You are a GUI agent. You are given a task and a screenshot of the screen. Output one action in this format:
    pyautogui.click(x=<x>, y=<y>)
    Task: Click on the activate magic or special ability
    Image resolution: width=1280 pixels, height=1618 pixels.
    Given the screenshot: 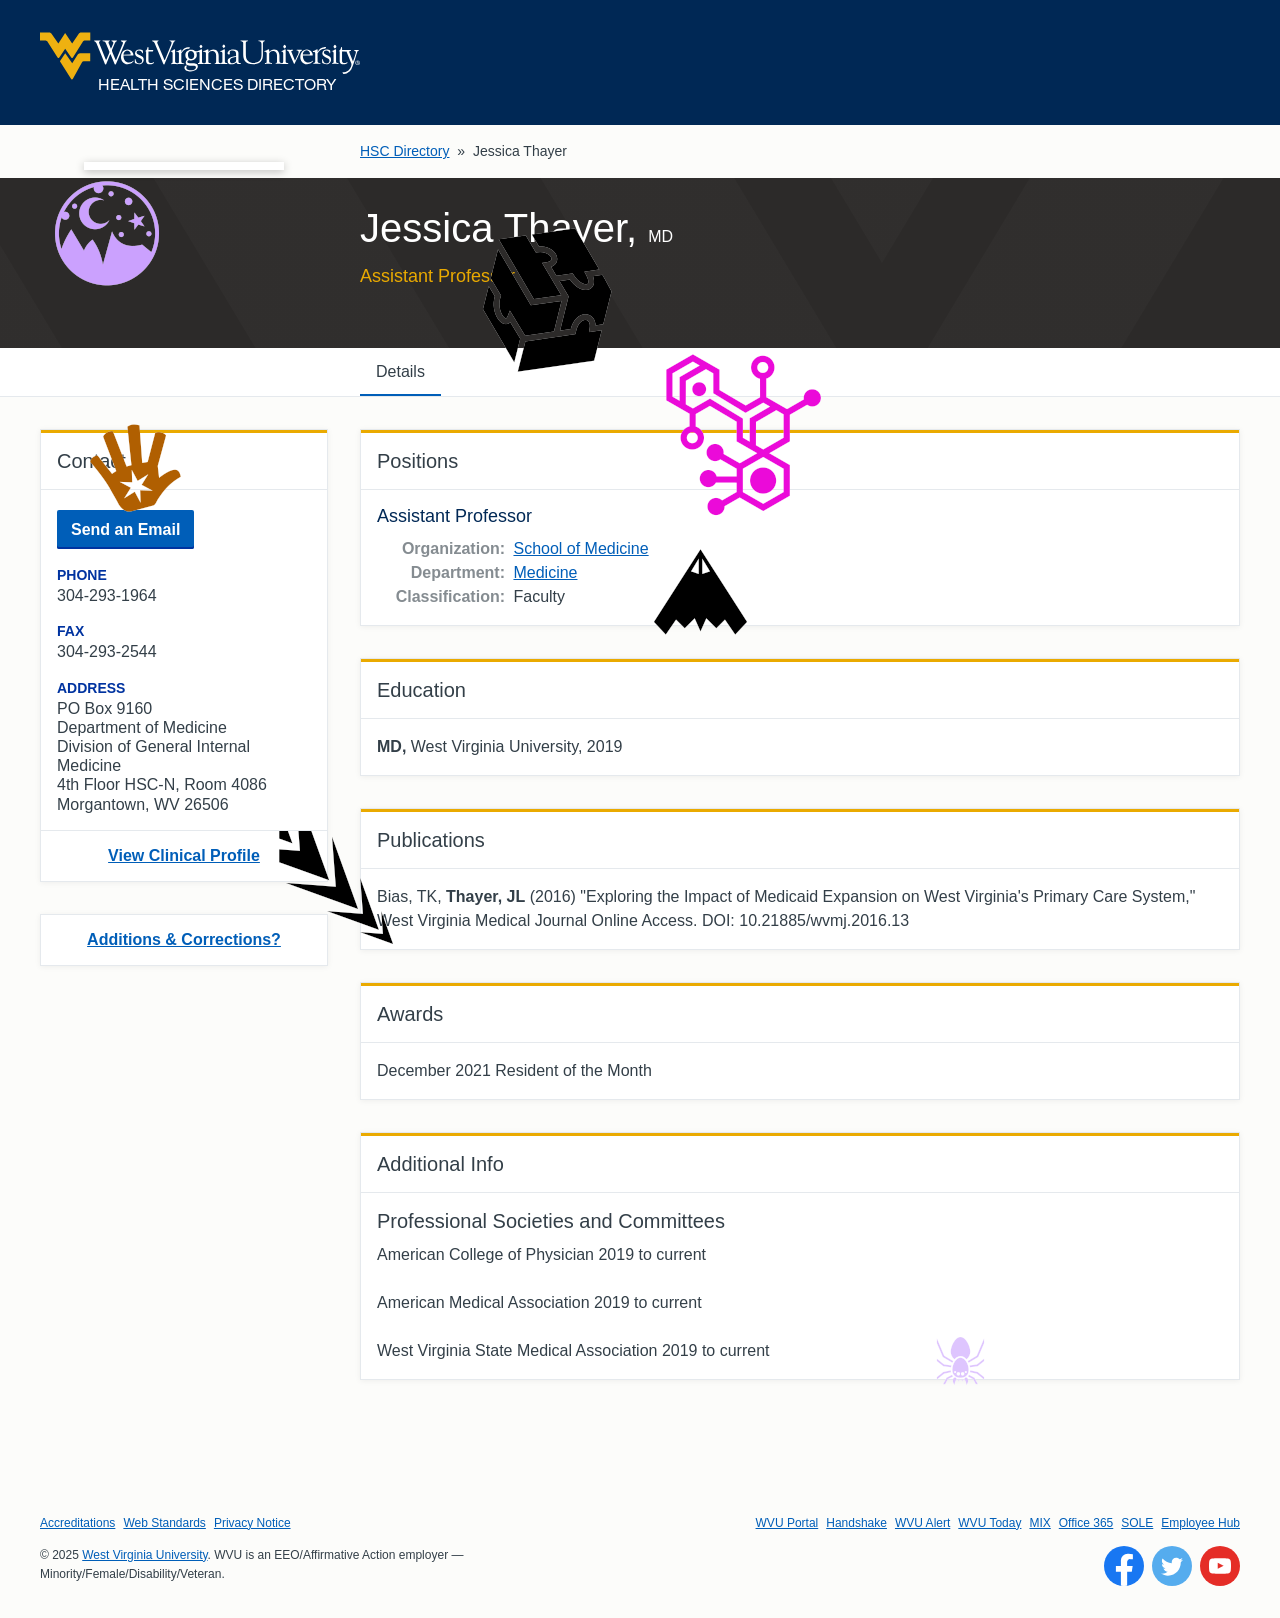 What is the action you would take?
    pyautogui.click(x=136, y=470)
    